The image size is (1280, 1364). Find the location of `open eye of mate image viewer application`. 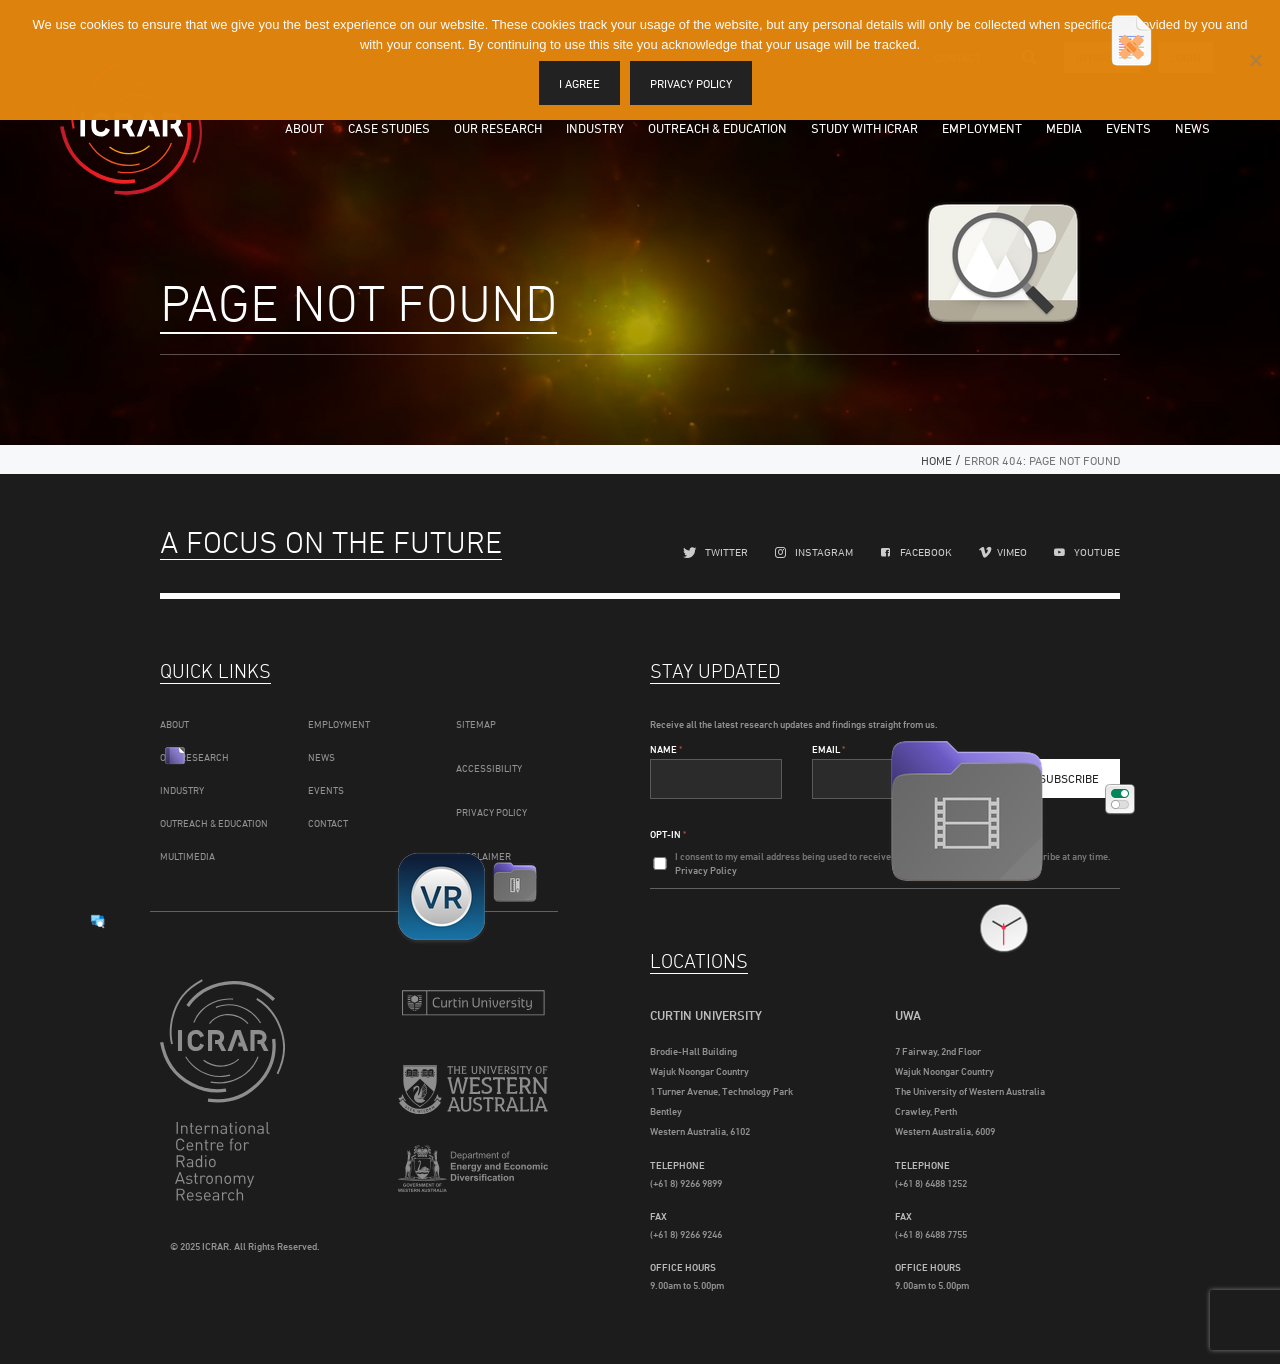

open eye of mate image viewer application is located at coordinates (1003, 263).